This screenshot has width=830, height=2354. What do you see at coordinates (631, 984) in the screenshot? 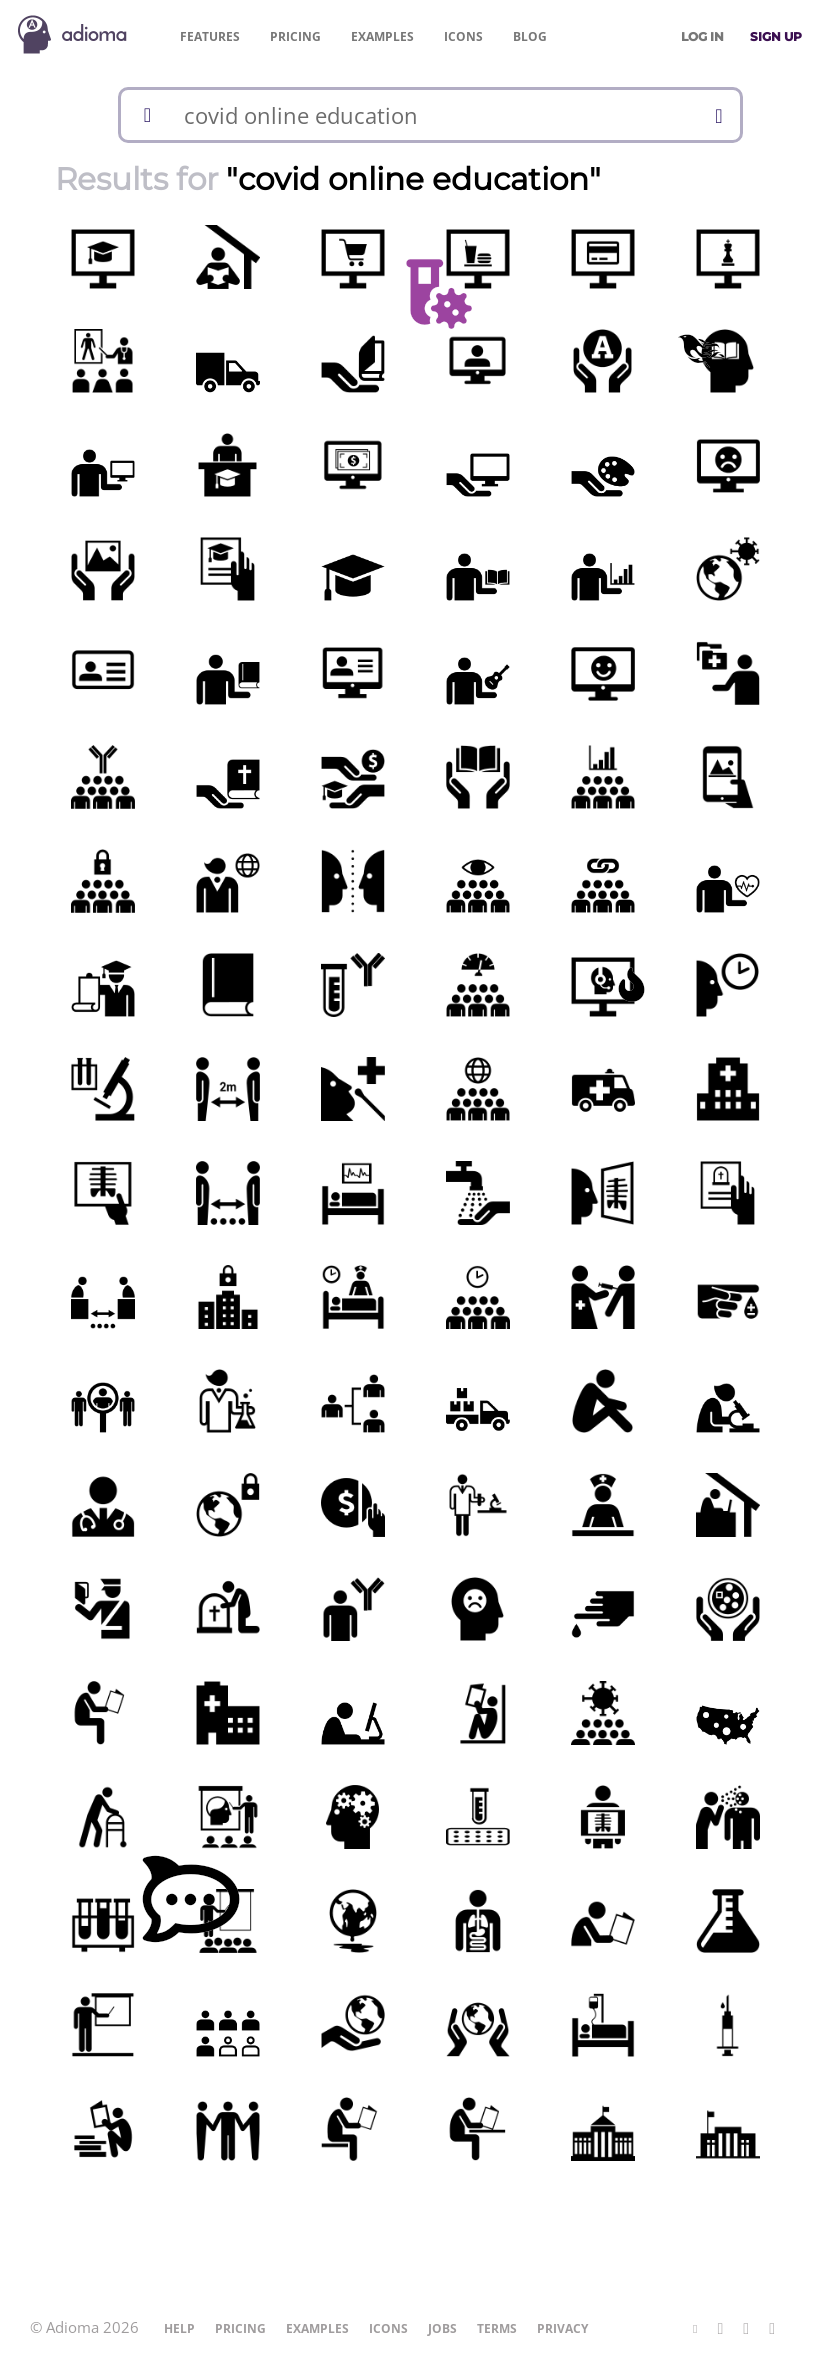
I see `indicates trending or popular content` at bounding box center [631, 984].